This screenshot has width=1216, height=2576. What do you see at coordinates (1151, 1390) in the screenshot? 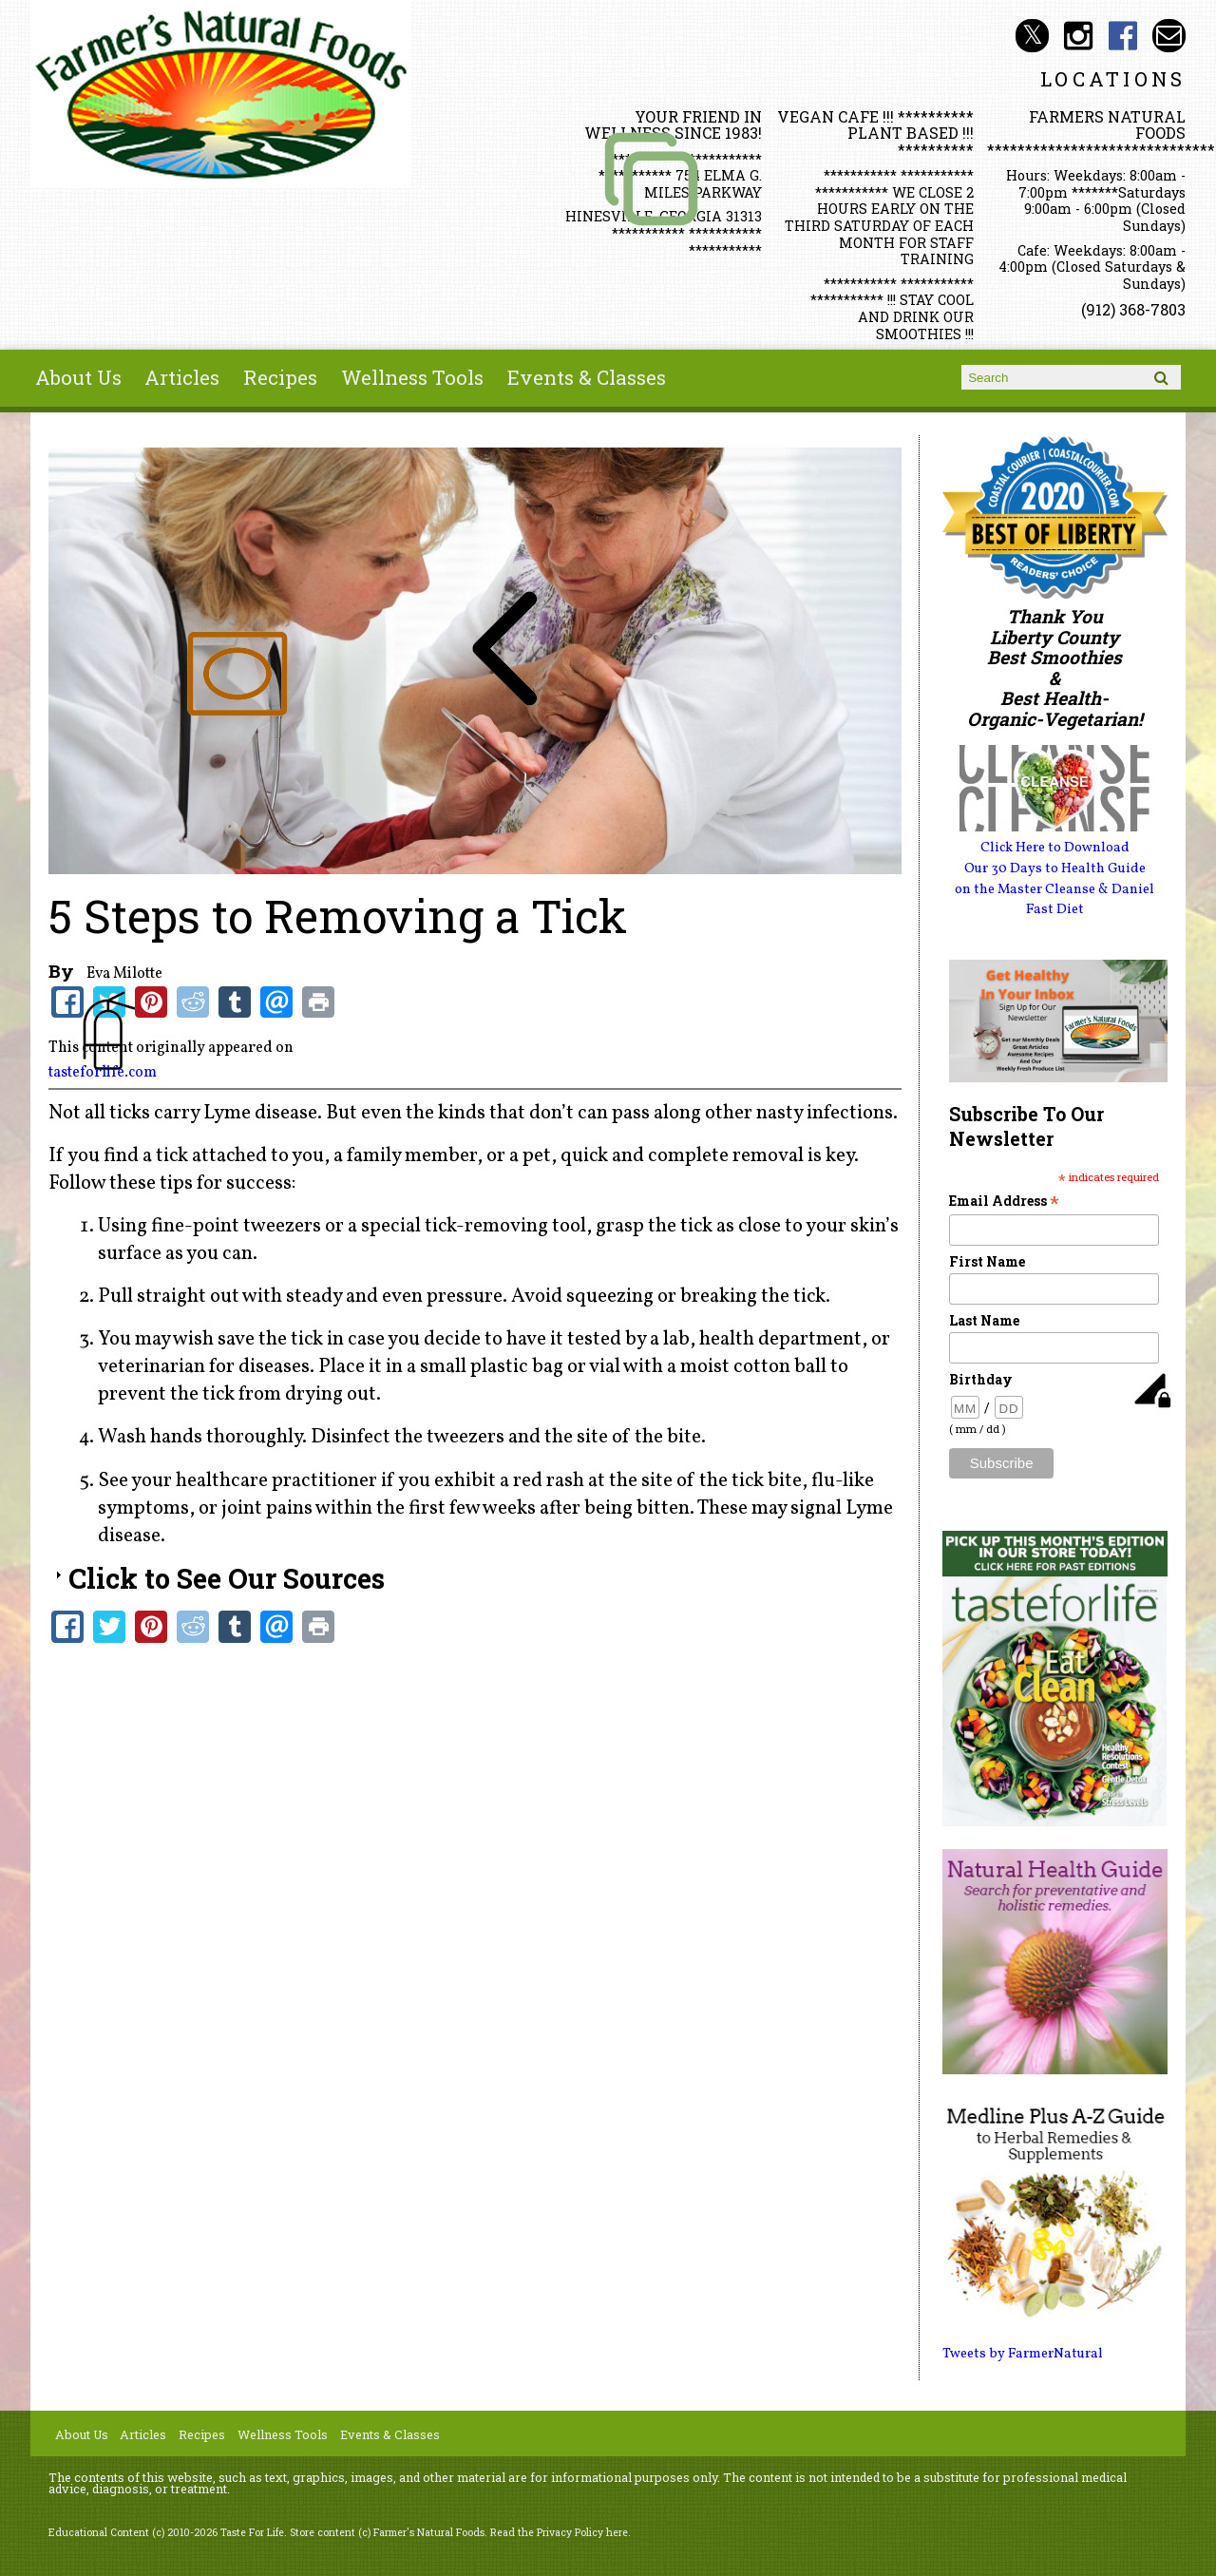
I see `indicates a secured or password-protected network connection` at bounding box center [1151, 1390].